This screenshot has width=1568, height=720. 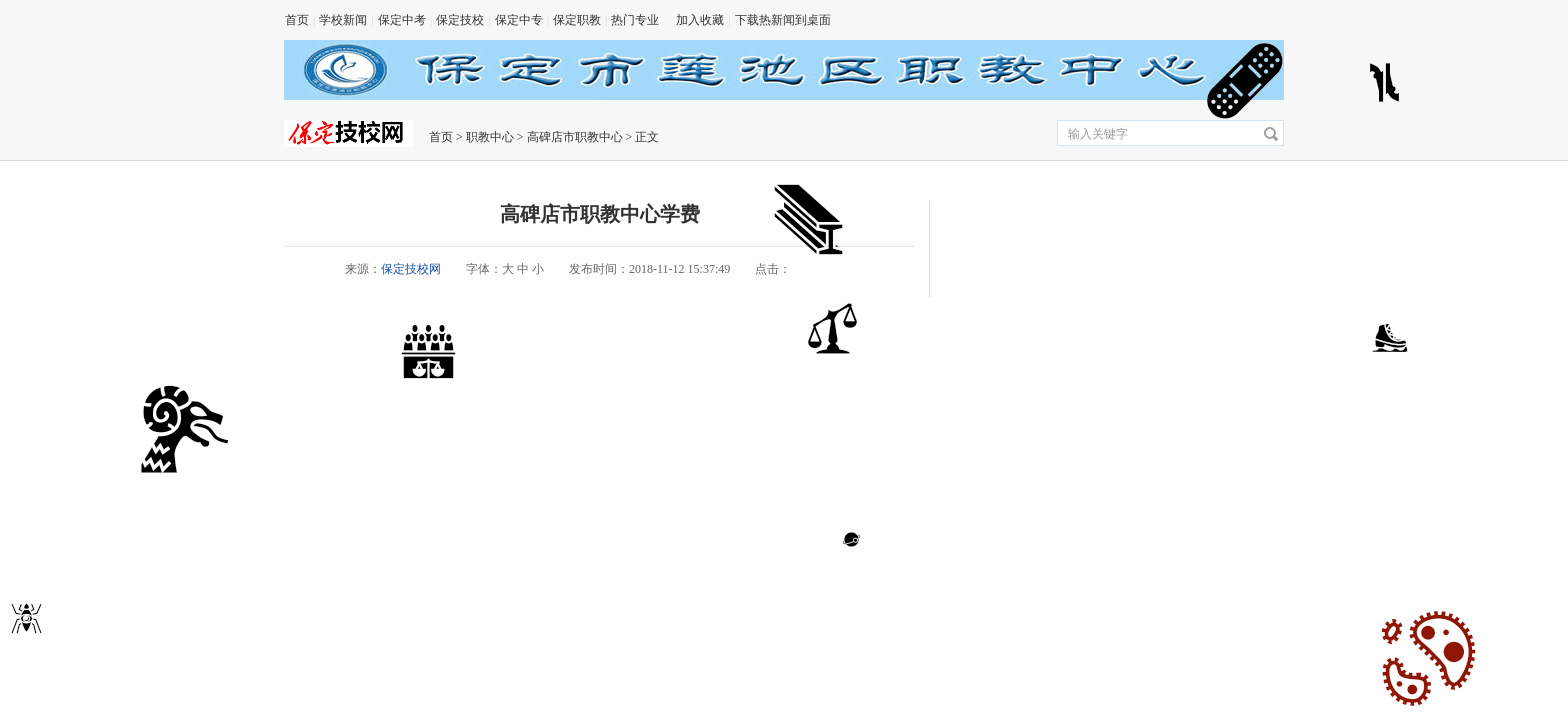 I want to click on access first aid or medical settings, so click(x=1244, y=80).